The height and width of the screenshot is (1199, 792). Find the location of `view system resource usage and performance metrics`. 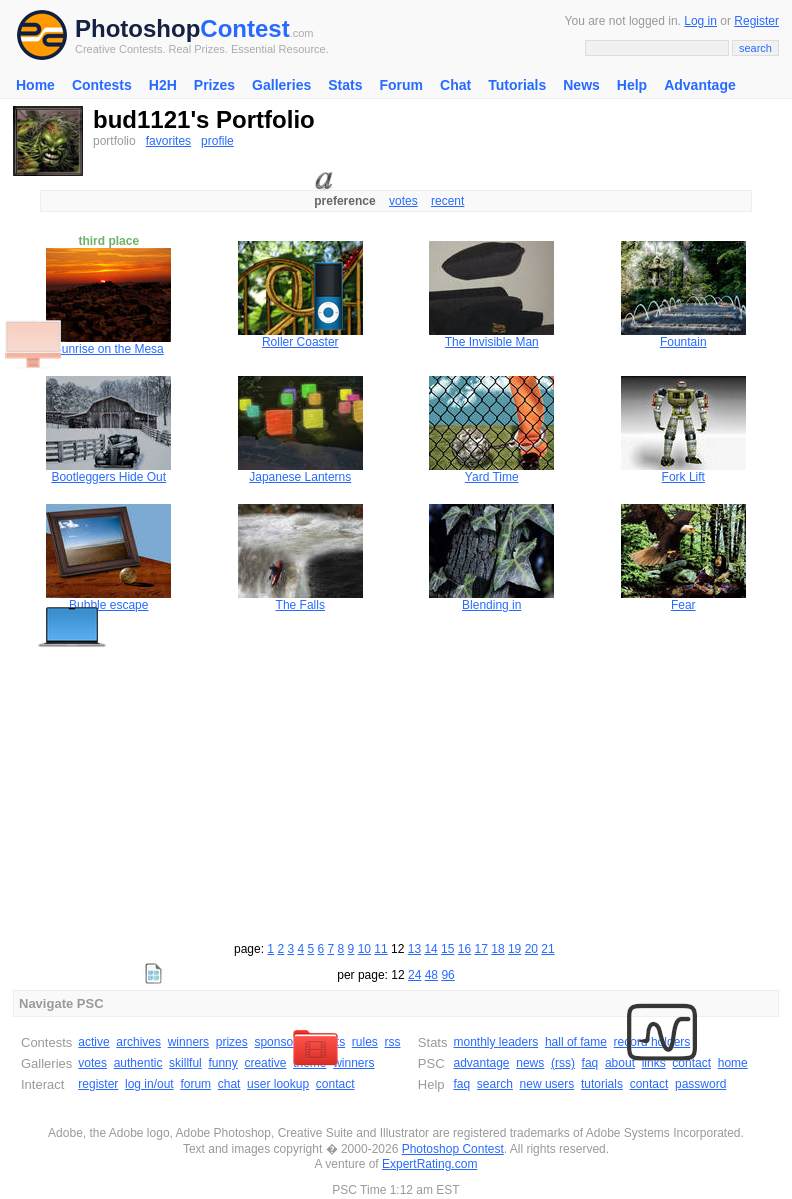

view system resource usage and performance metrics is located at coordinates (662, 1030).